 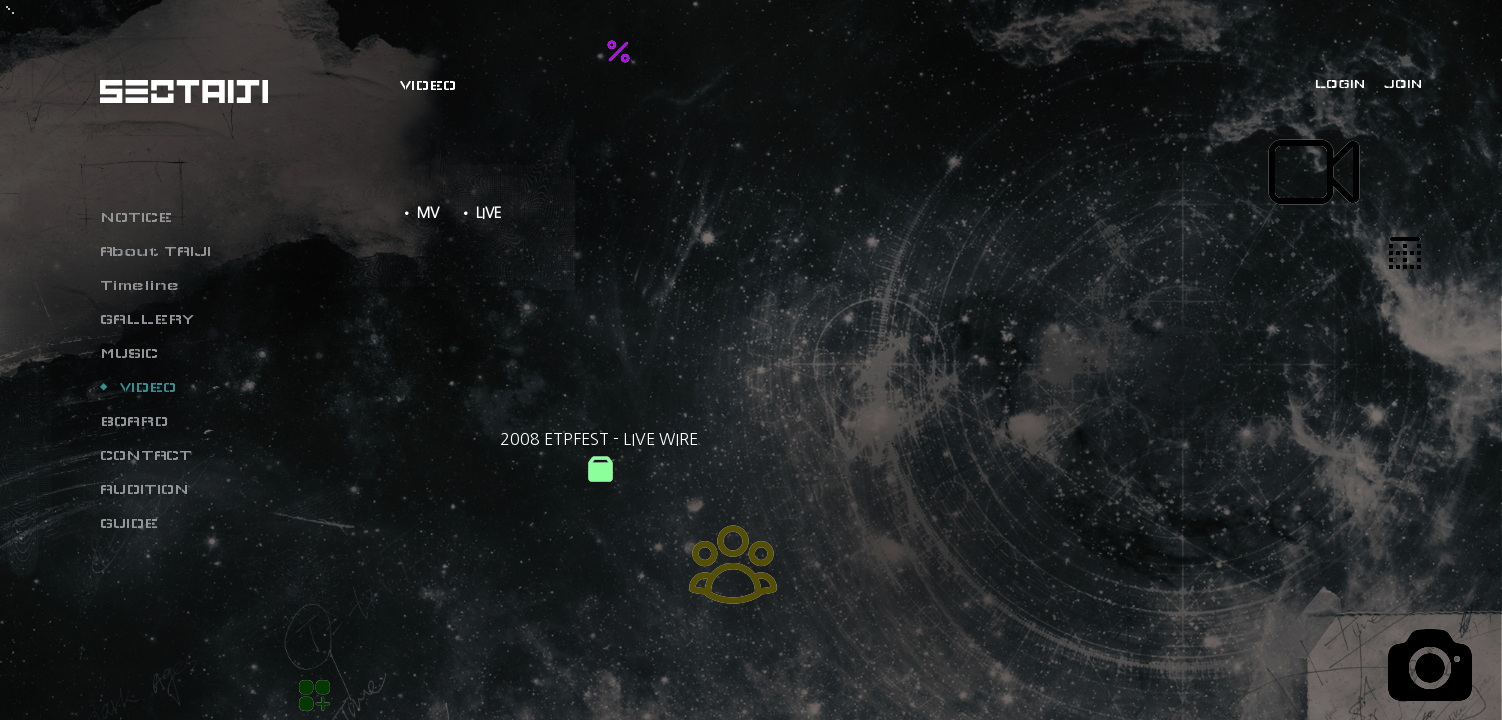 I want to click on apply border to top edge of cell or table, so click(x=1405, y=253).